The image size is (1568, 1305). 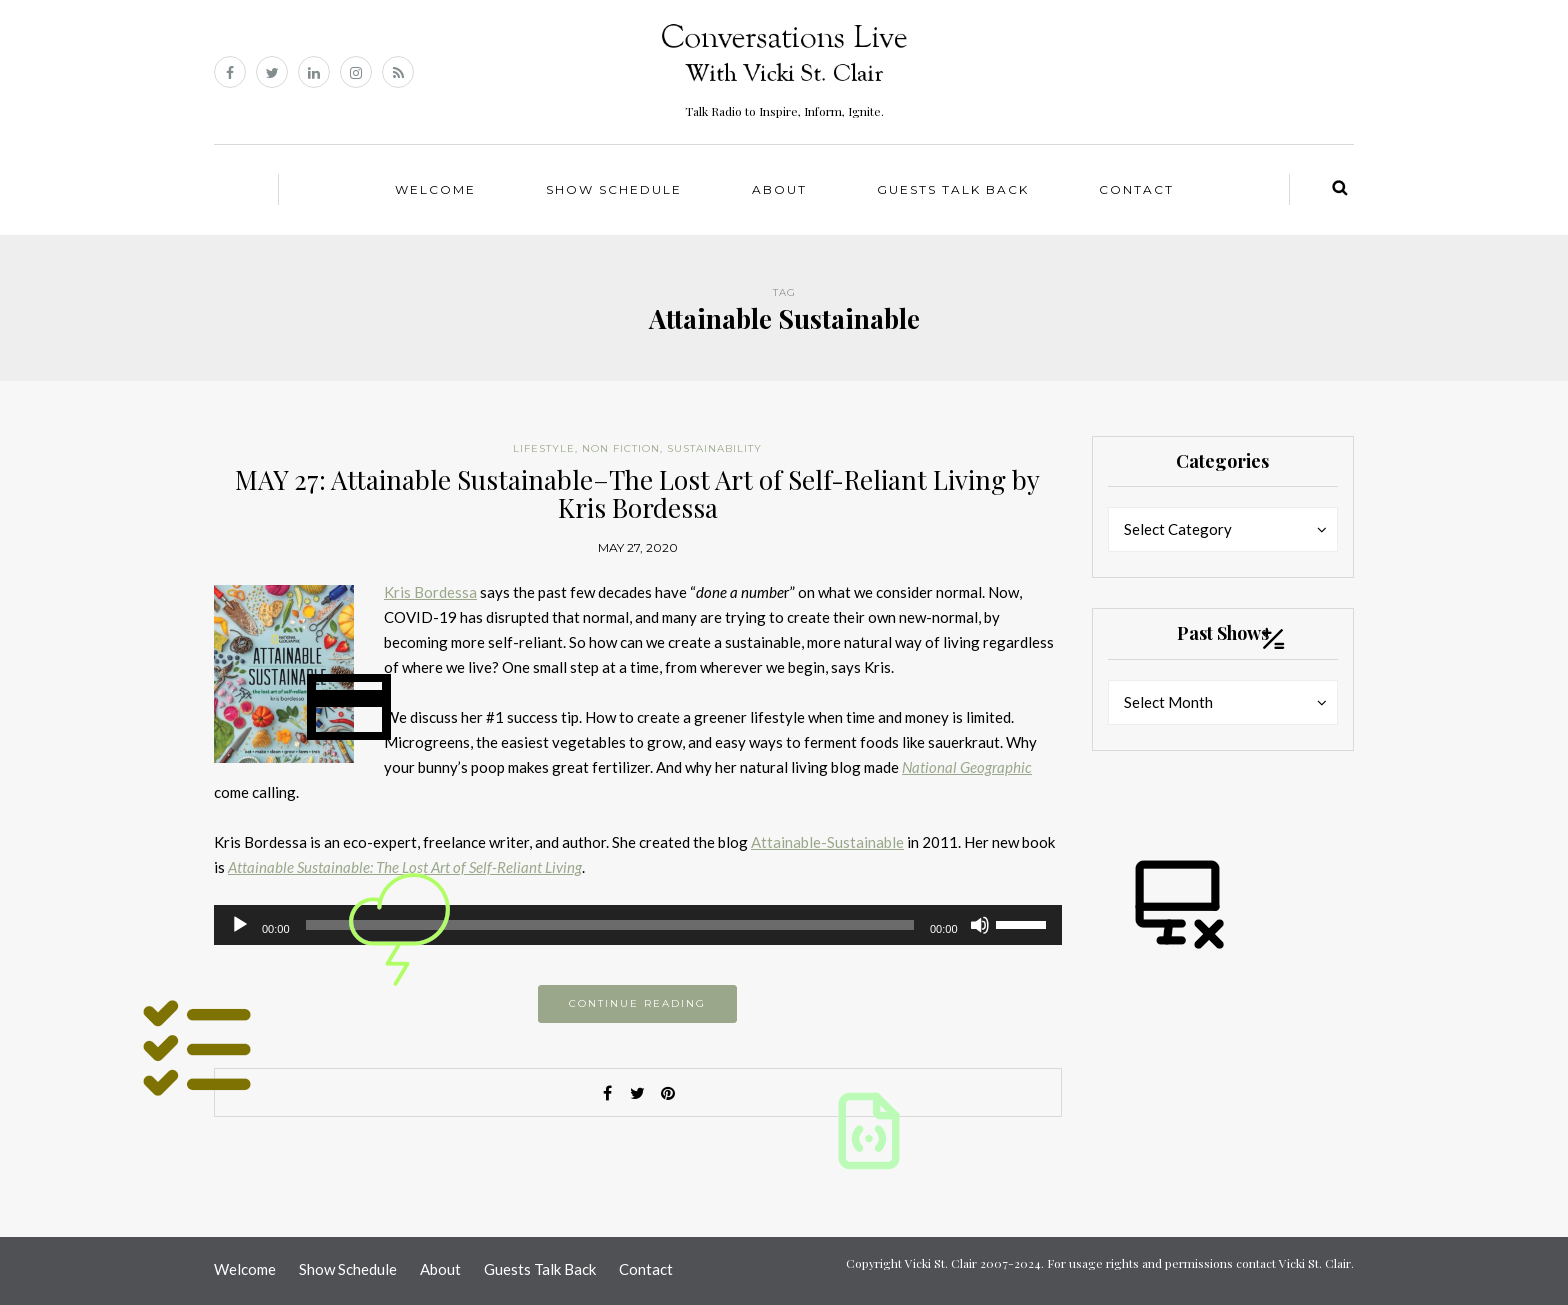 I want to click on access payment methods, so click(x=349, y=707).